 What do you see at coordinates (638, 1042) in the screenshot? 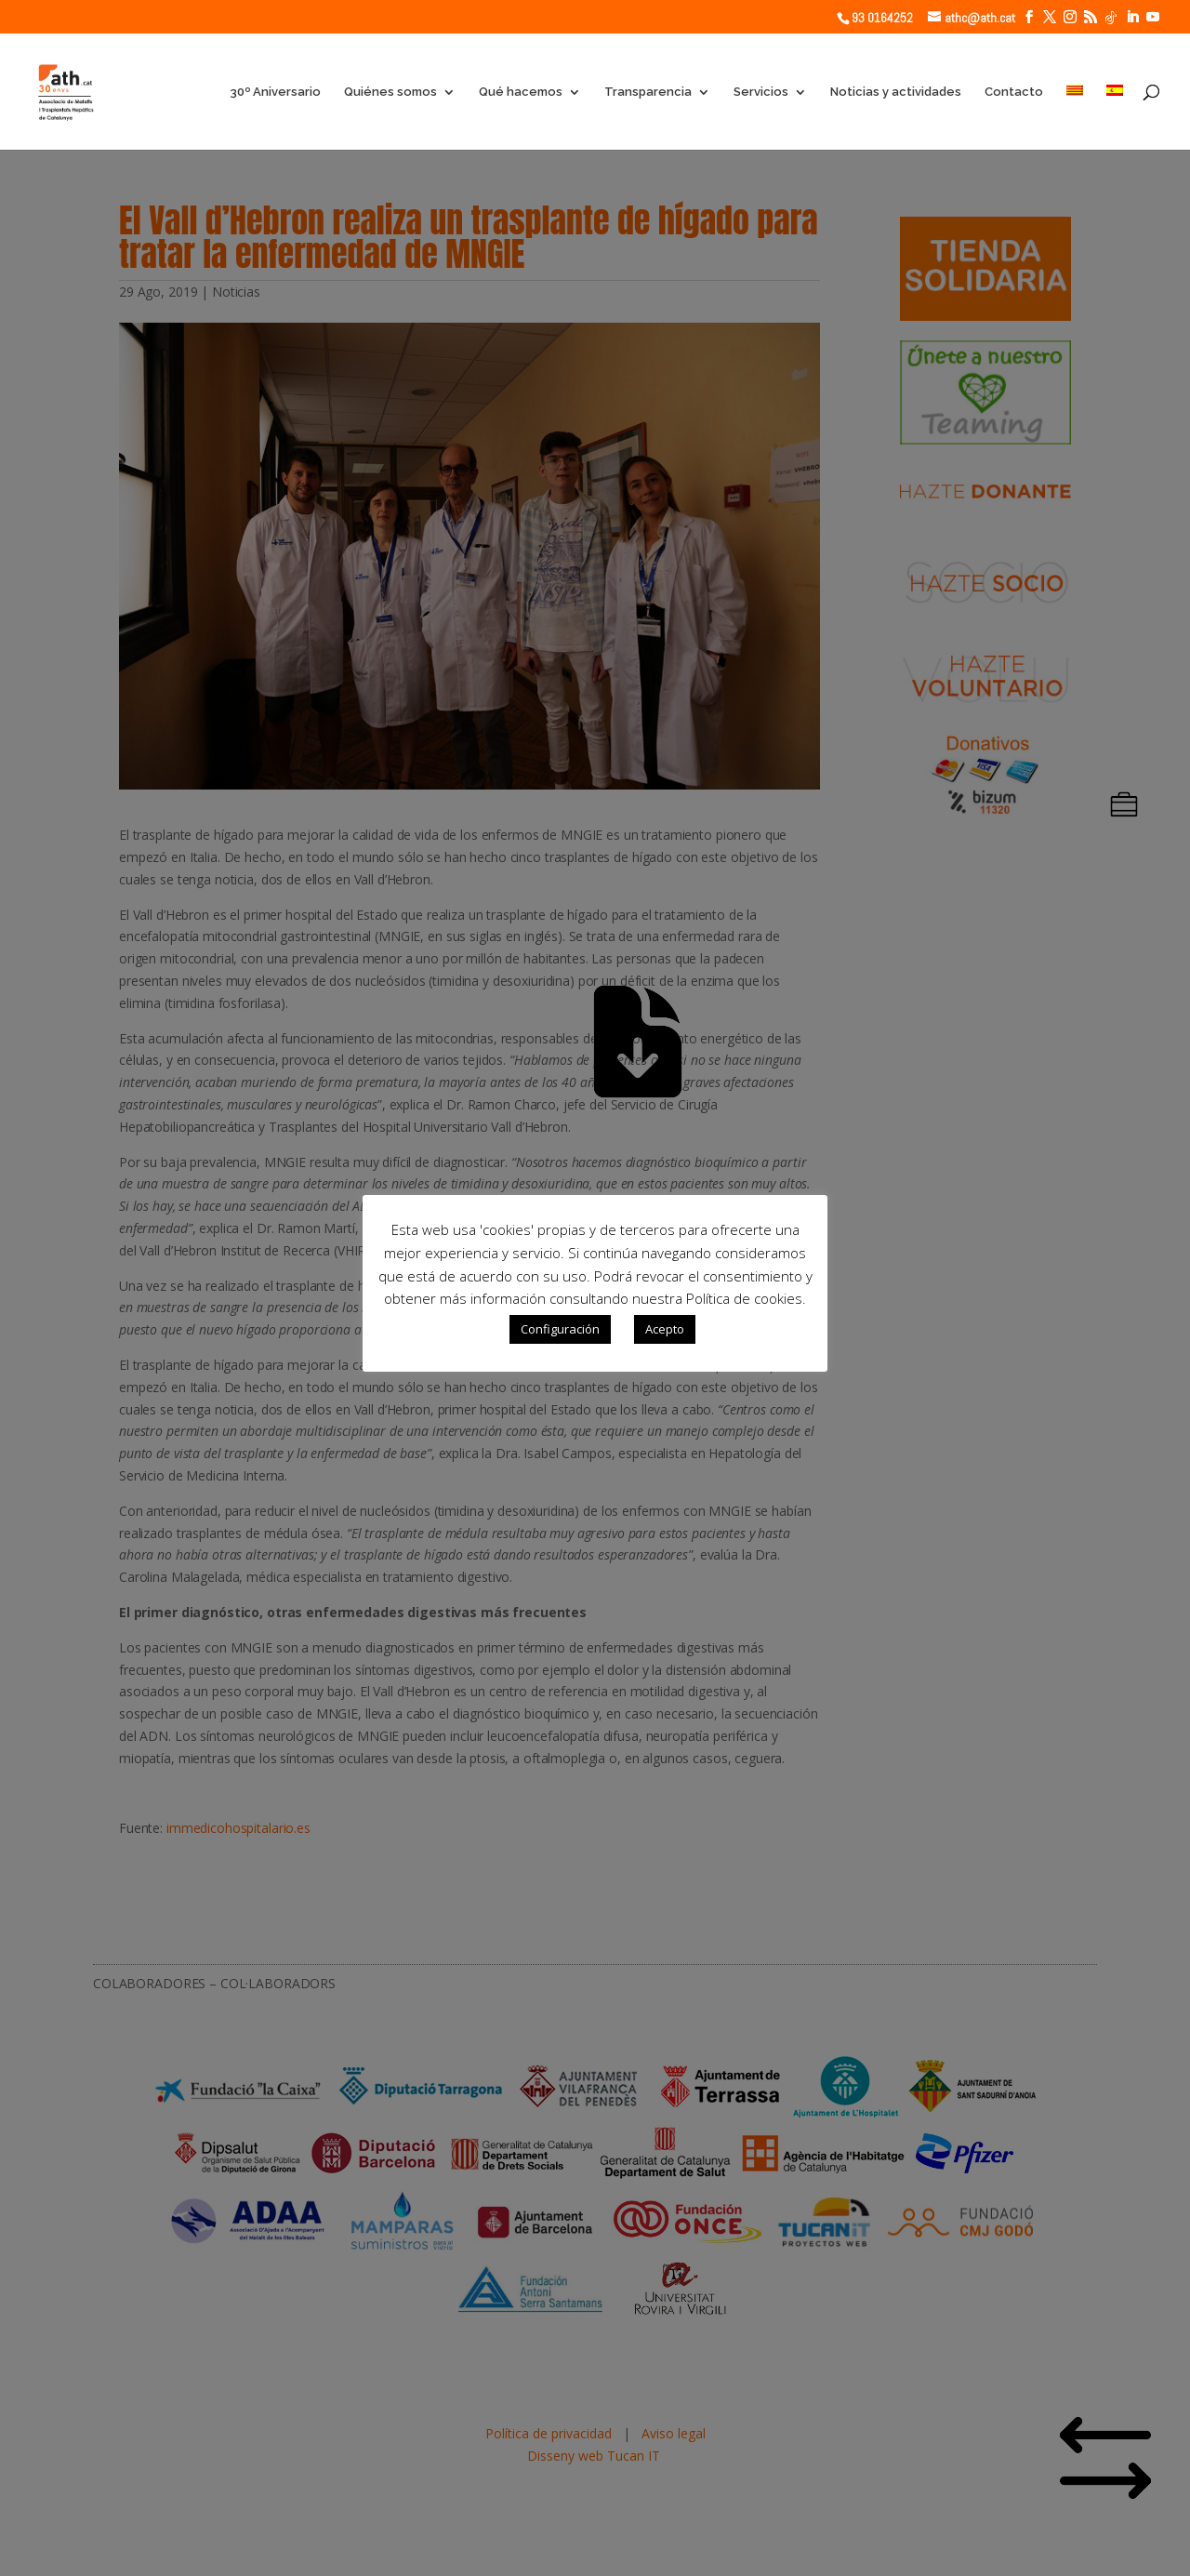
I see `download a document or file` at bounding box center [638, 1042].